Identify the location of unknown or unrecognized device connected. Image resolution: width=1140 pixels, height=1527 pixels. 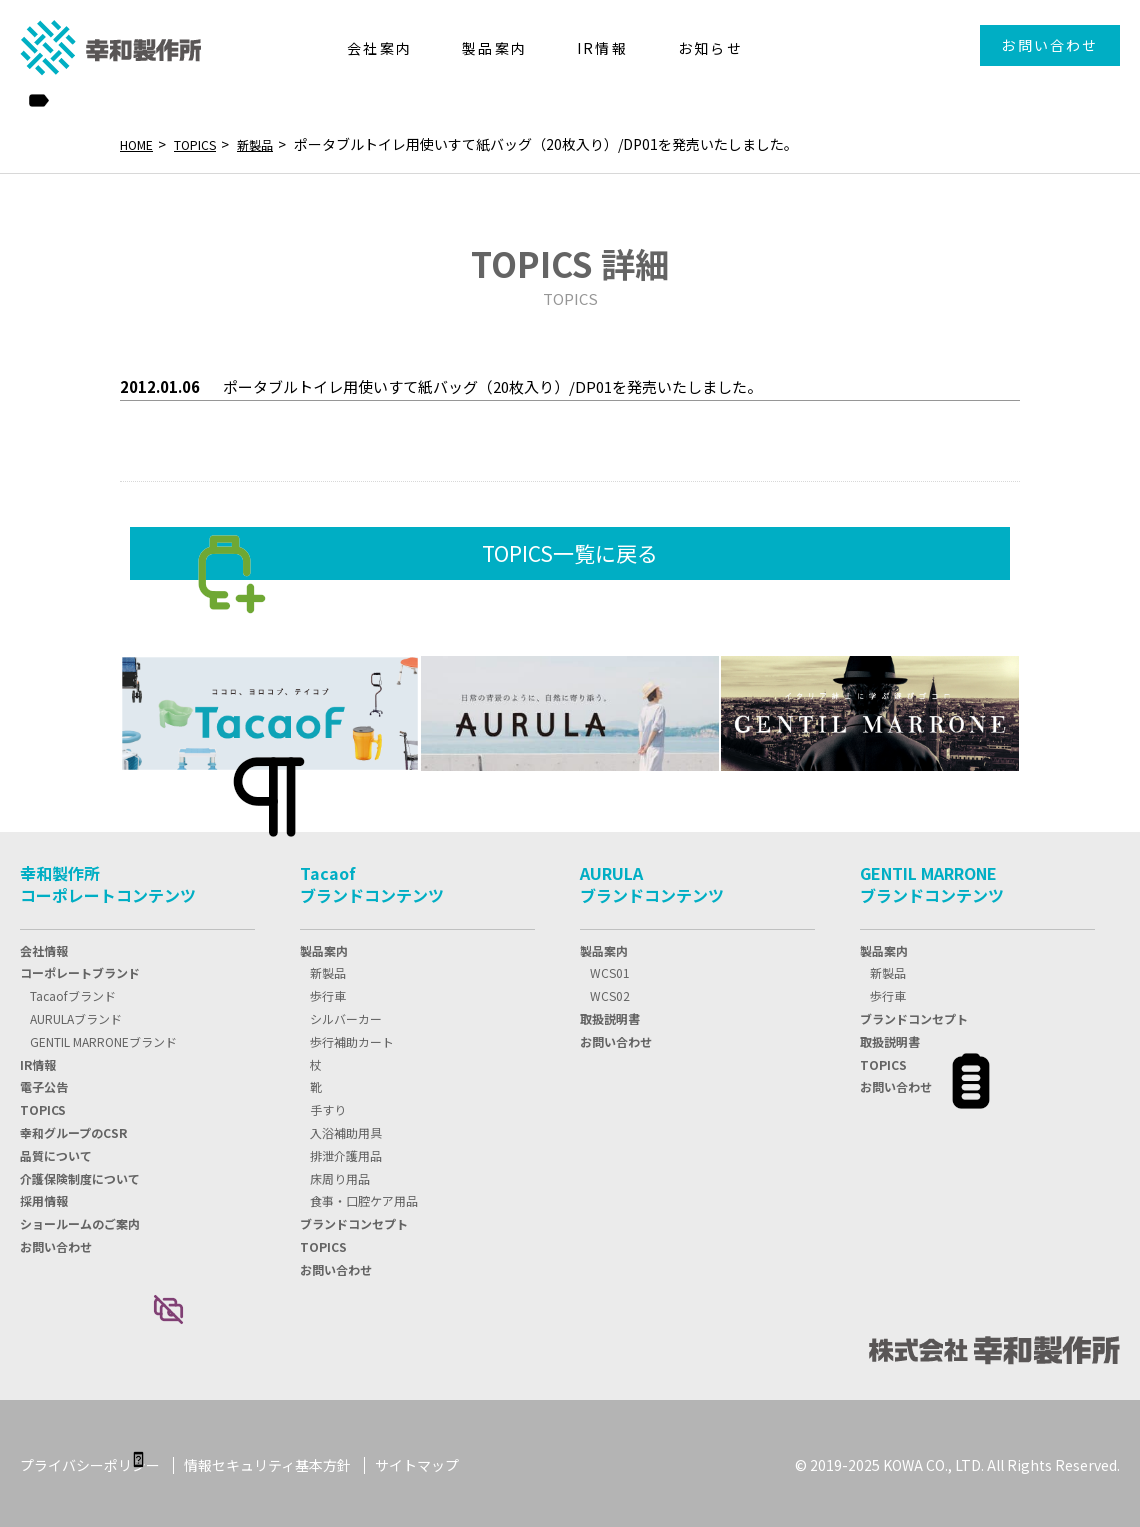
(138, 1459).